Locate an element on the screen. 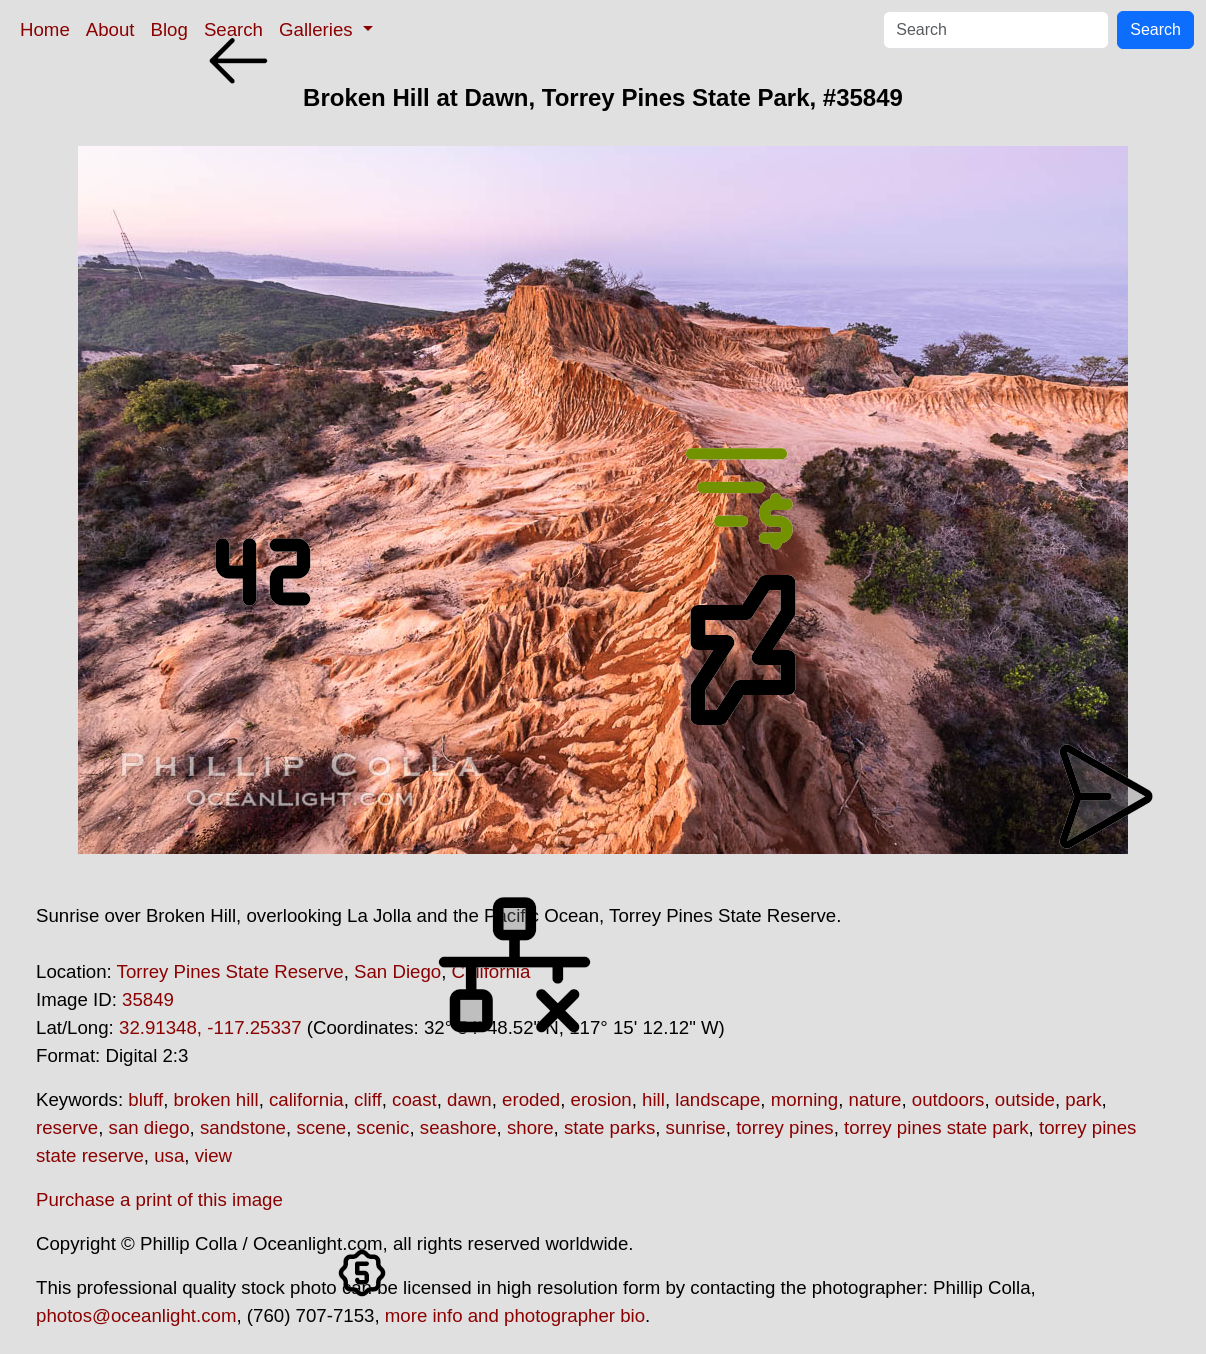 This screenshot has height=1354, width=1206. filter results by price or cost is located at coordinates (736, 487).